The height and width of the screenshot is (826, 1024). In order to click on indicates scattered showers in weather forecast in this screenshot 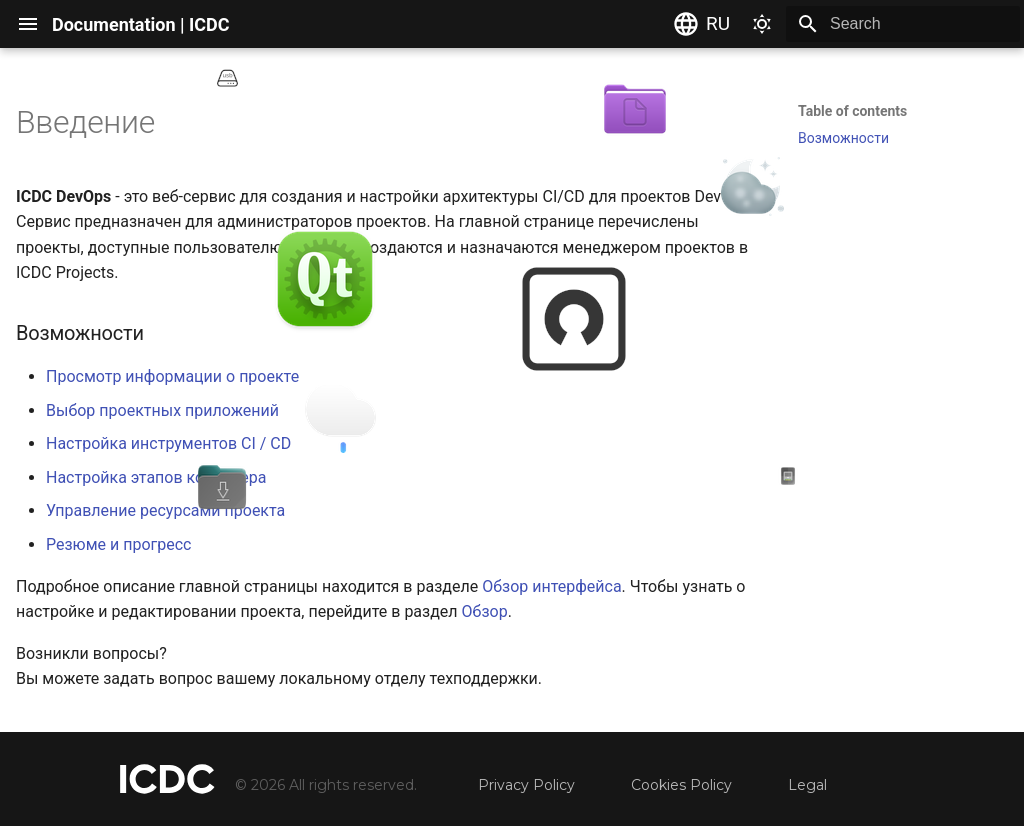, I will do `click(340, 417)`.